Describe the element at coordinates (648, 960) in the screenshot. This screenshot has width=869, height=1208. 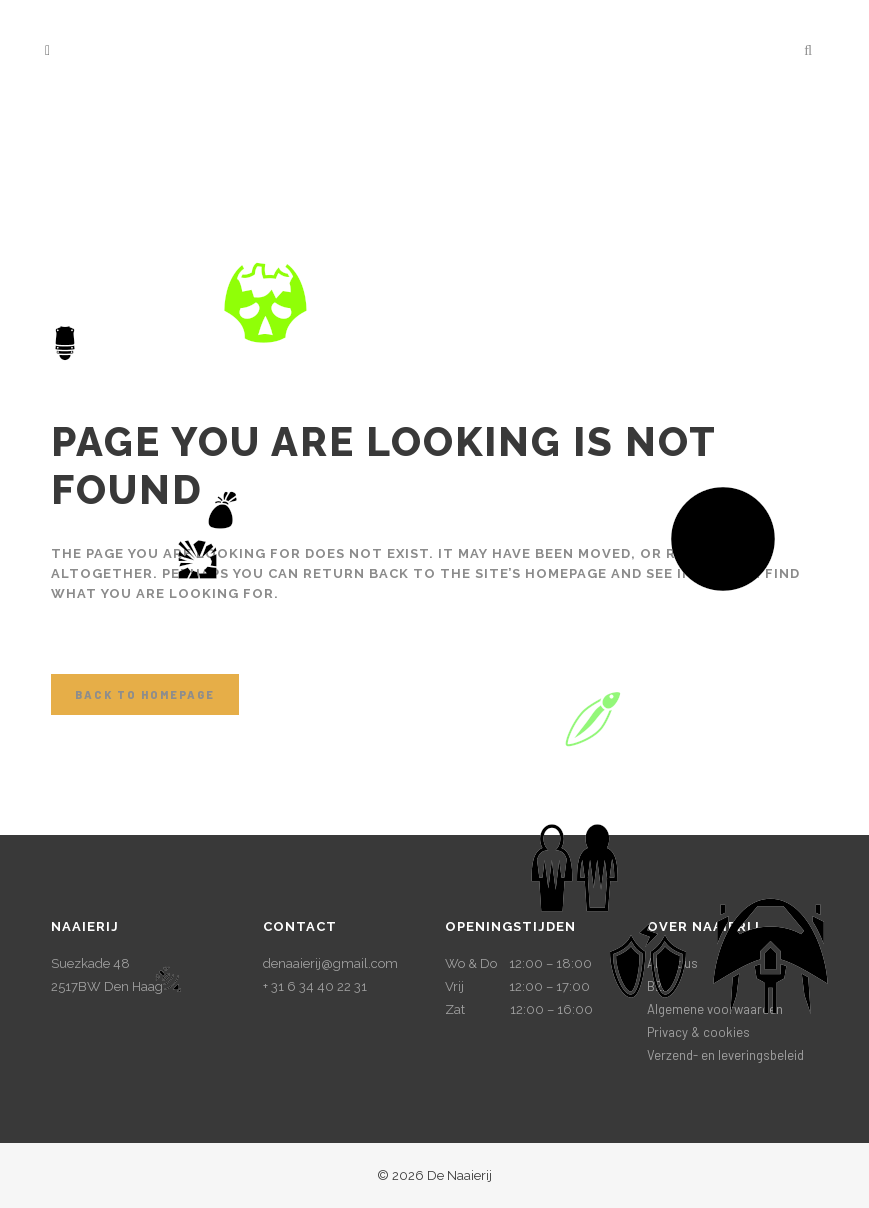
I see `indicates a conflict or clash between protected elements` at that location.